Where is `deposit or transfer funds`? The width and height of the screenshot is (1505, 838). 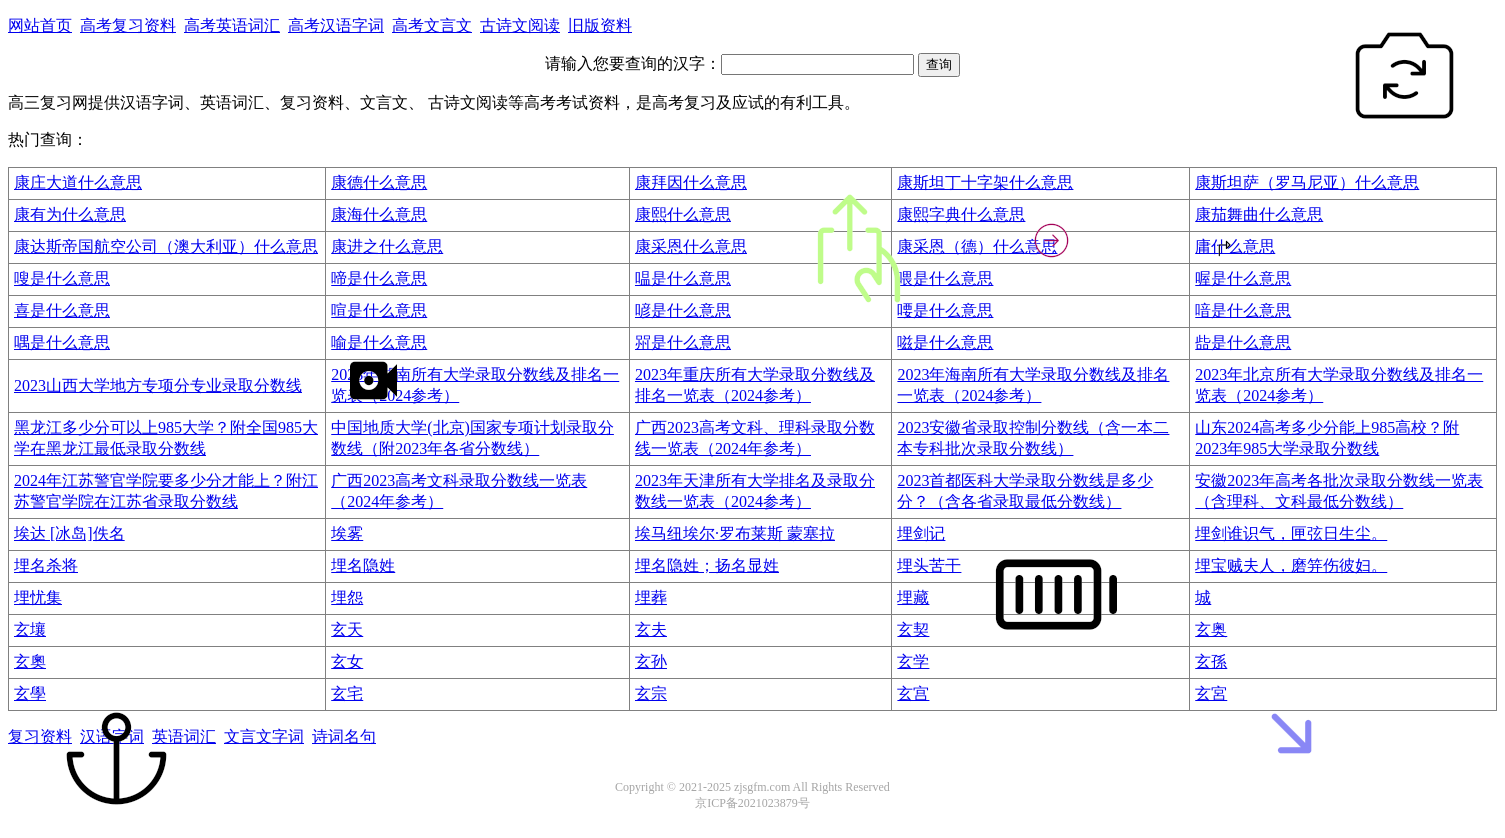
deposit or transfer funds is located at coordinates (853, 248).